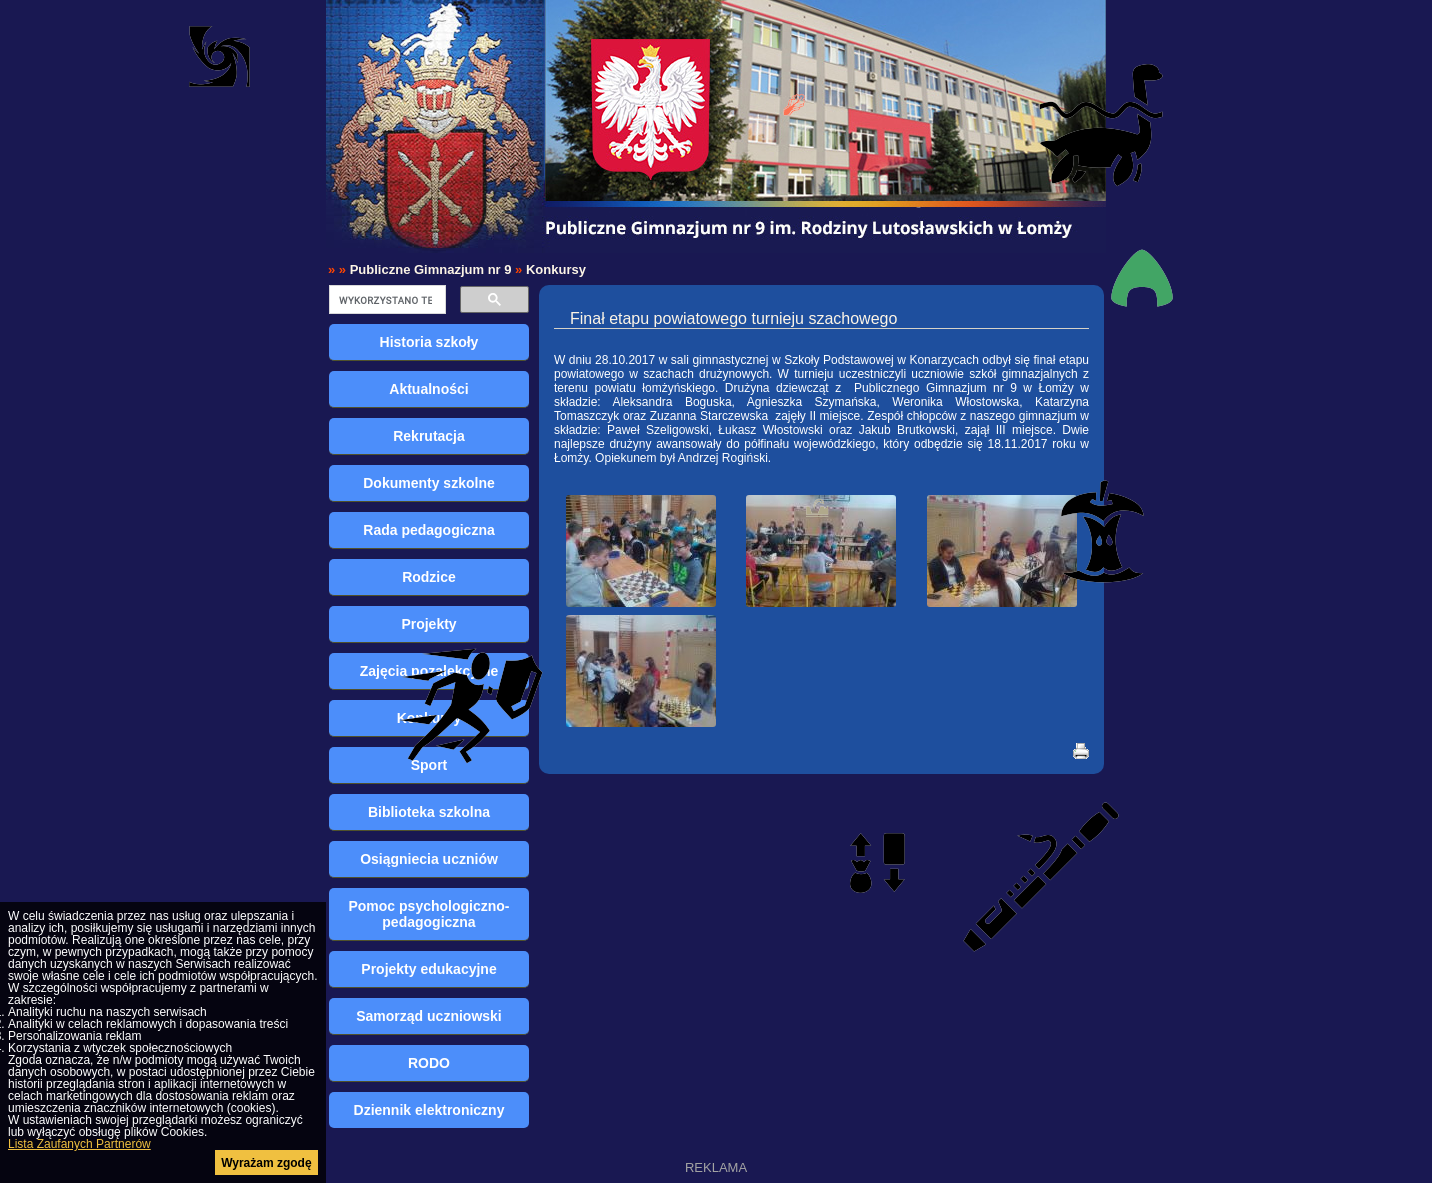 The height and width of the screenshot is (1183, 1432). I want to click on launch trench assault game mode, so click(817, 506).